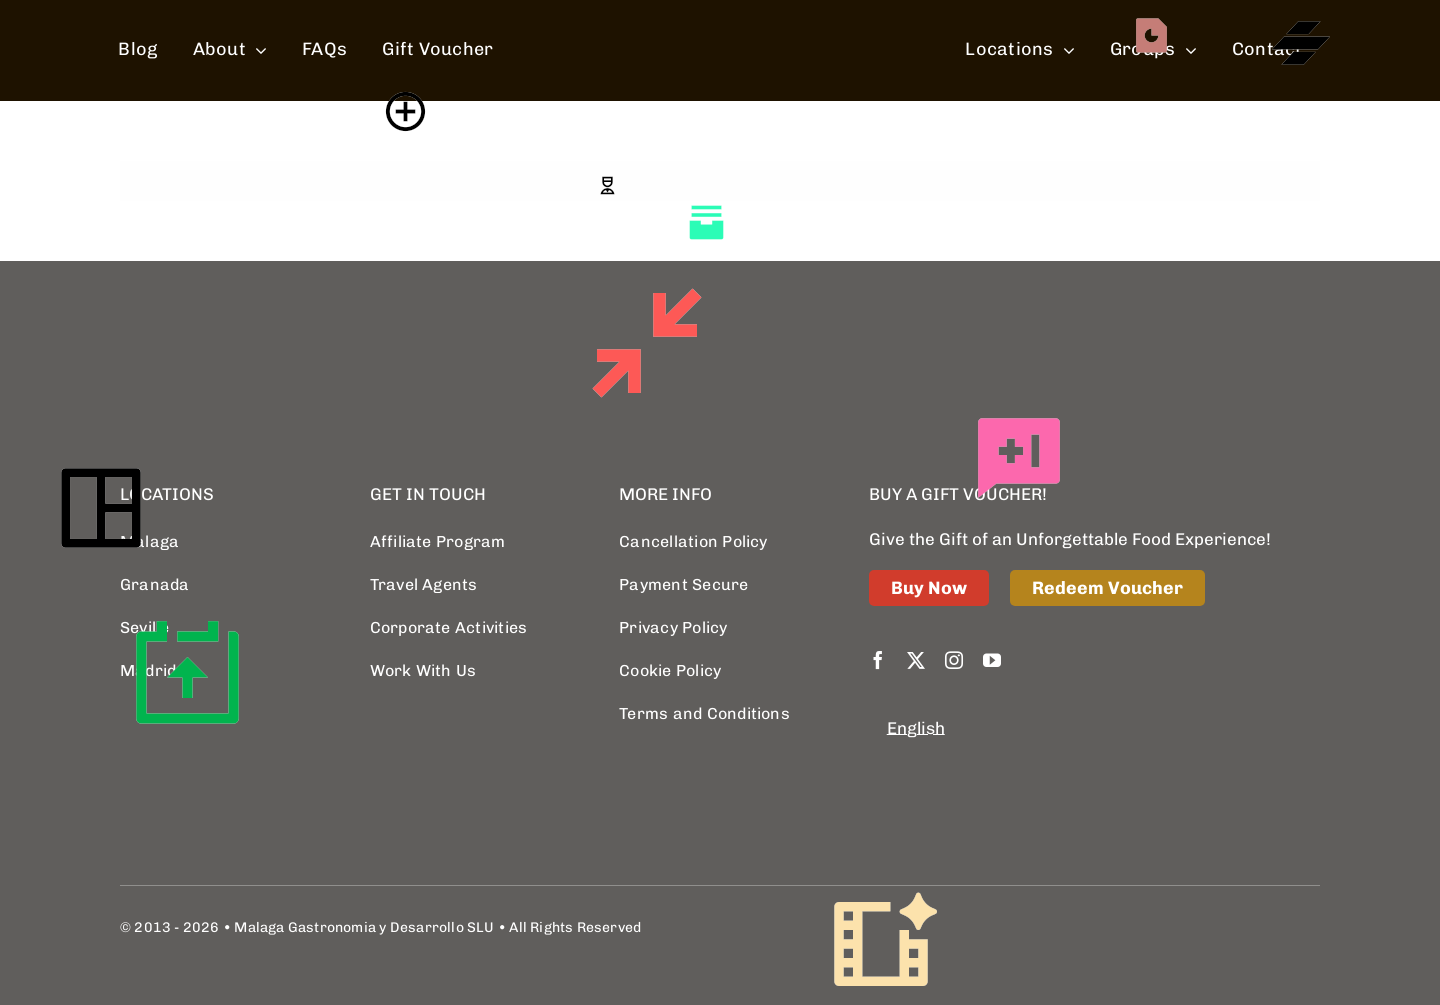 The height and width of the screenshot is (1005, 1440). What do you see at coordinates (101, 508) in the screenshot?
I see `switch to grid layout view` at bounding box center [101, 508].